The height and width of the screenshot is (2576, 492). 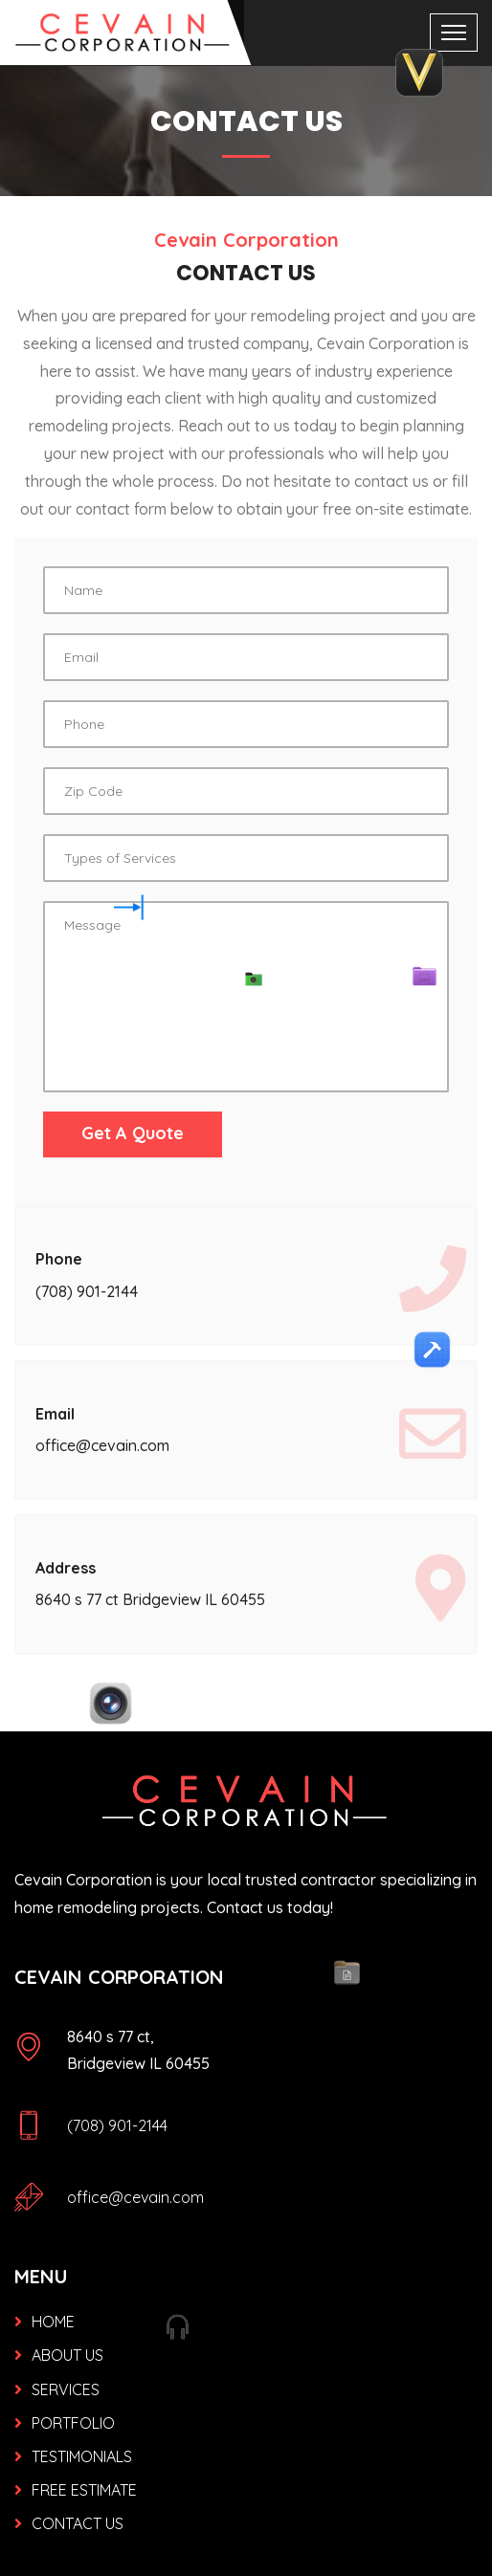 I want to click on open the audio player app, so click(x=177, y=2326).